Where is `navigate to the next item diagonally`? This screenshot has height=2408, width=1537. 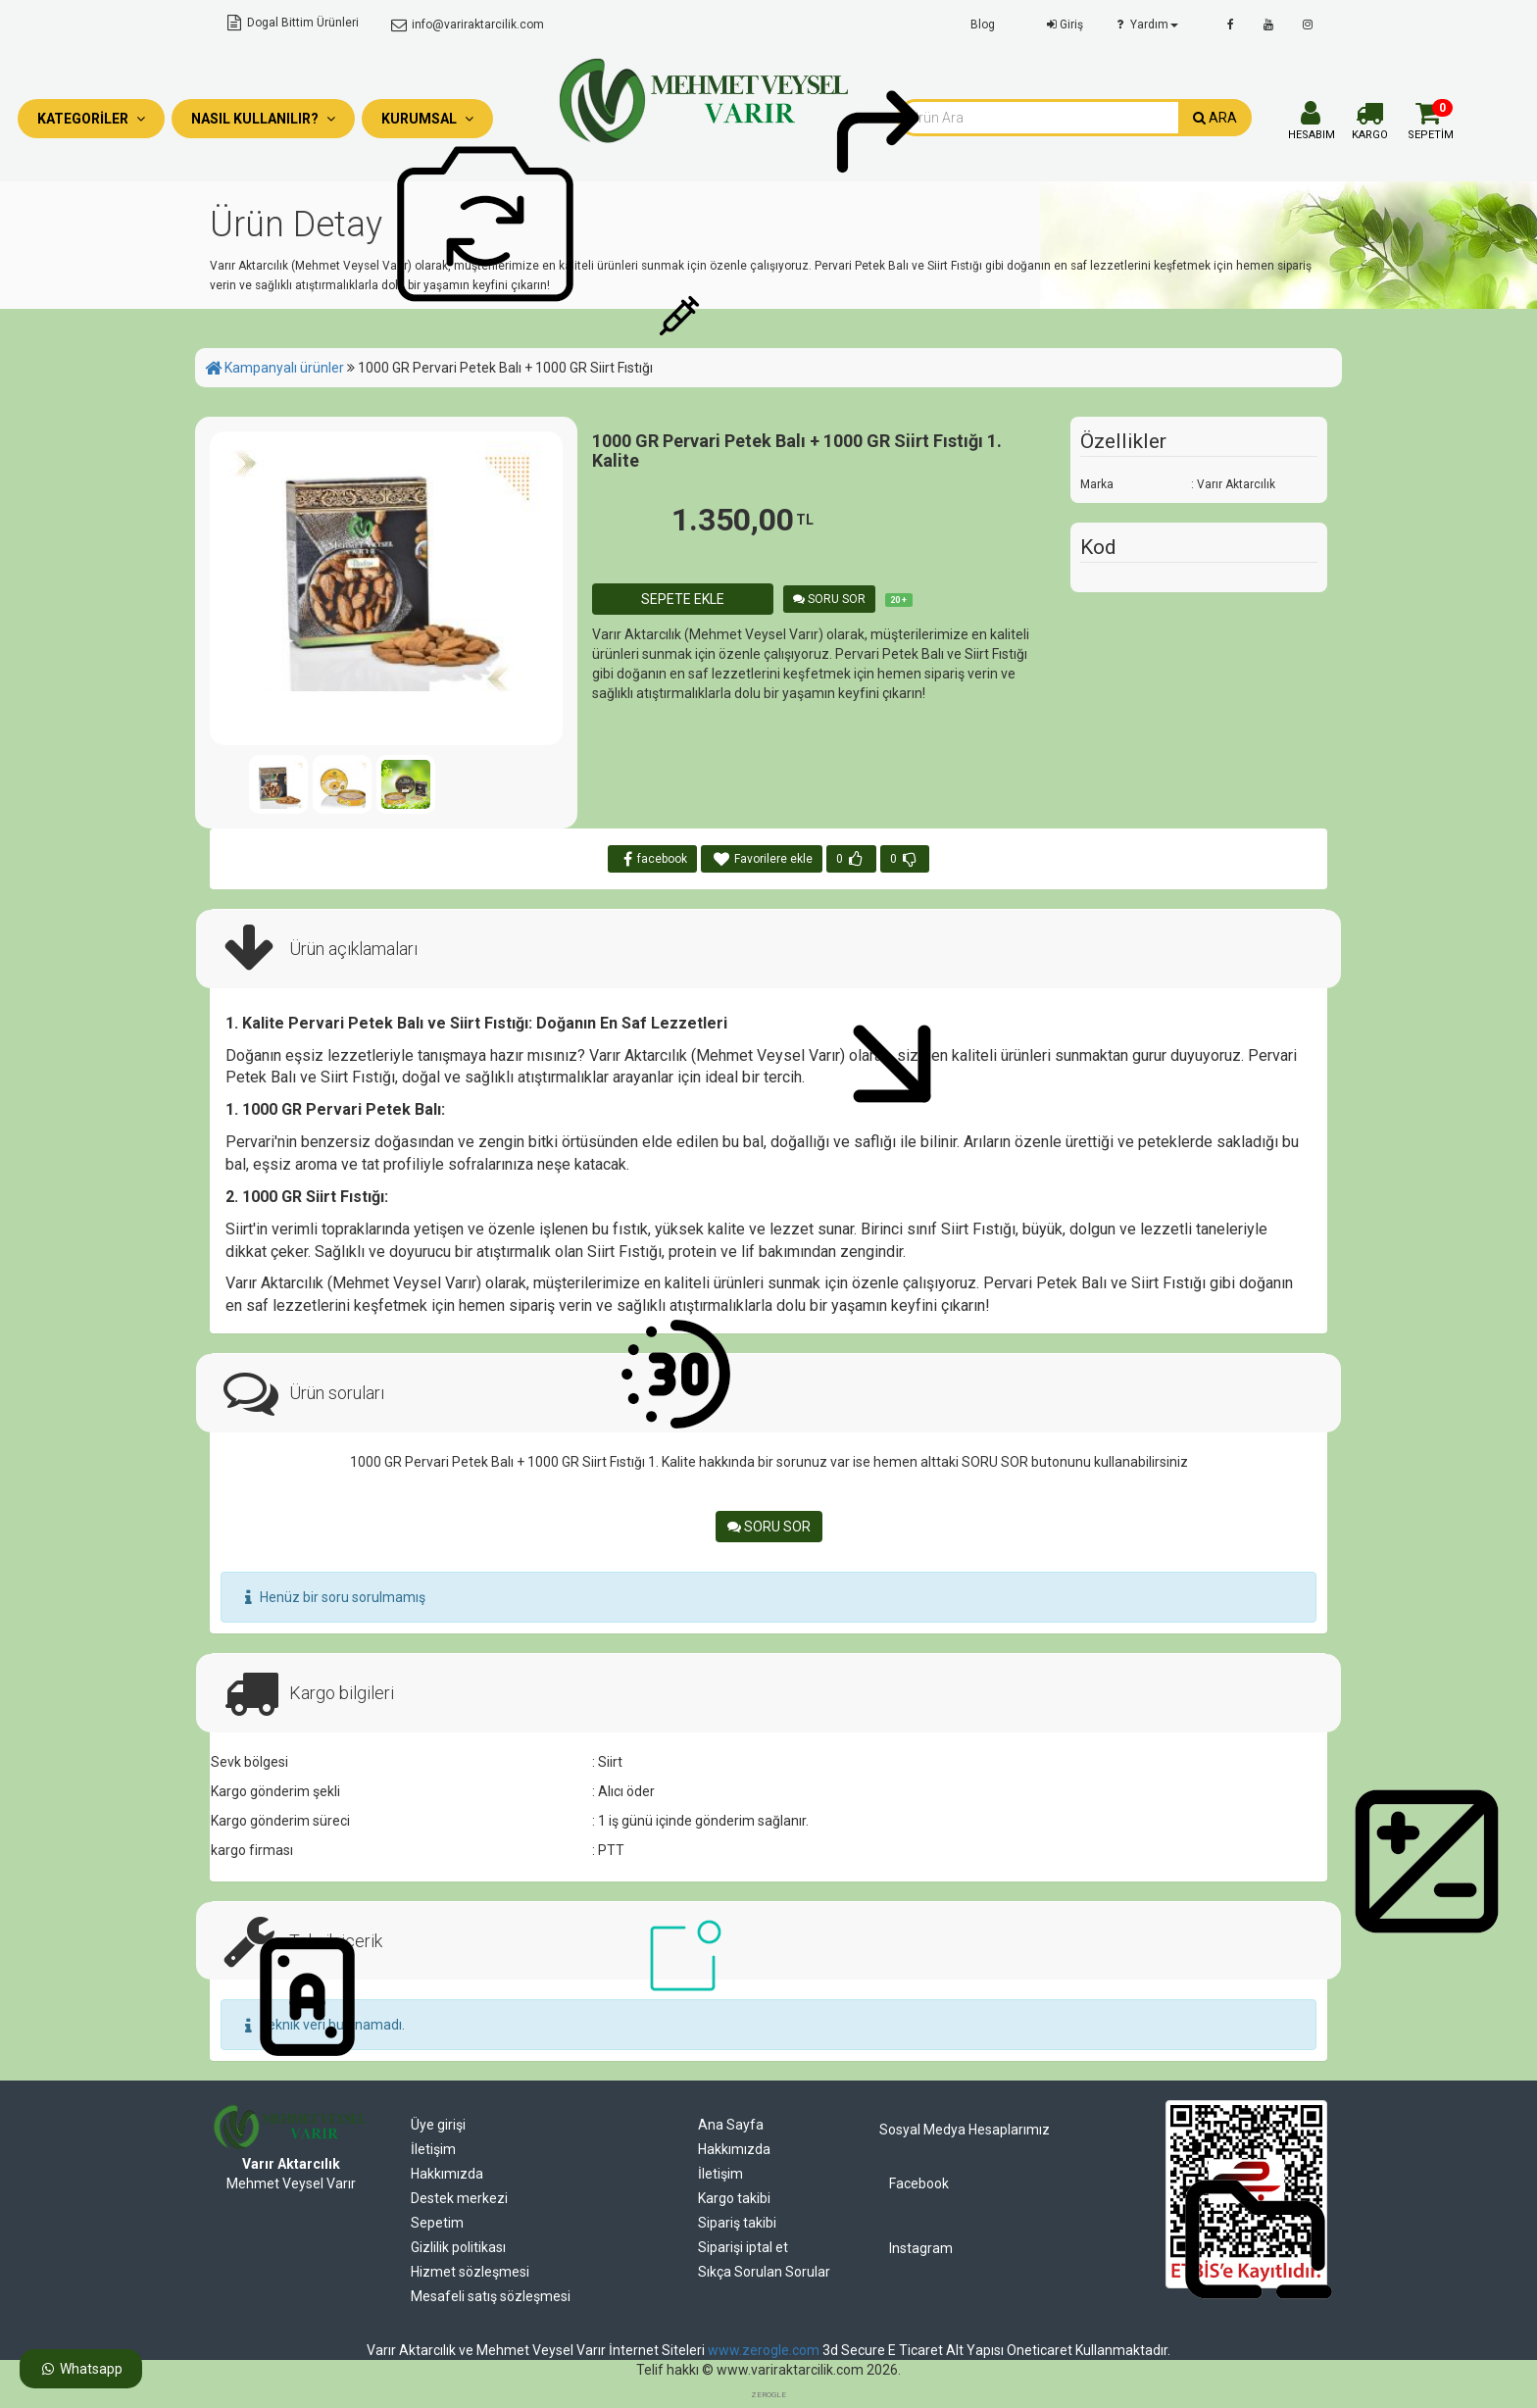 navigate to the next item diagonally is located at coordinates (892, 1064).